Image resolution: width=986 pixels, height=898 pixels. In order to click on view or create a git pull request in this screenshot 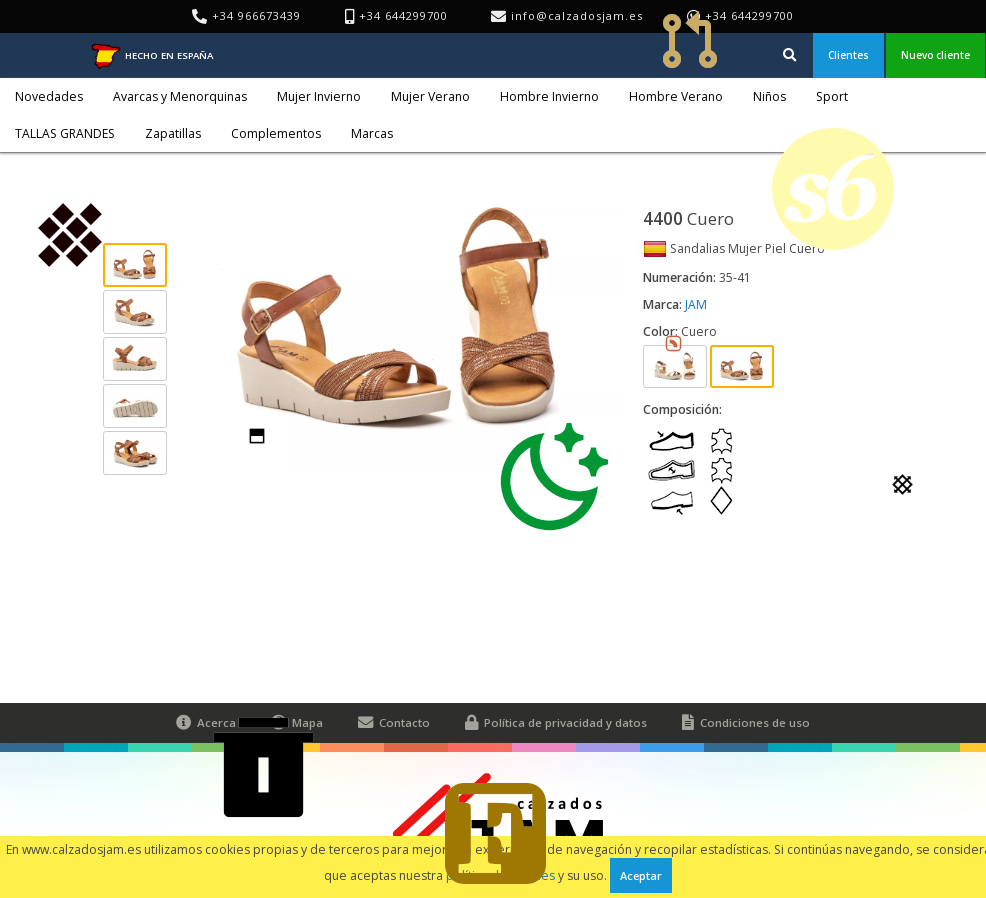, I will do `click(690, 41)`.